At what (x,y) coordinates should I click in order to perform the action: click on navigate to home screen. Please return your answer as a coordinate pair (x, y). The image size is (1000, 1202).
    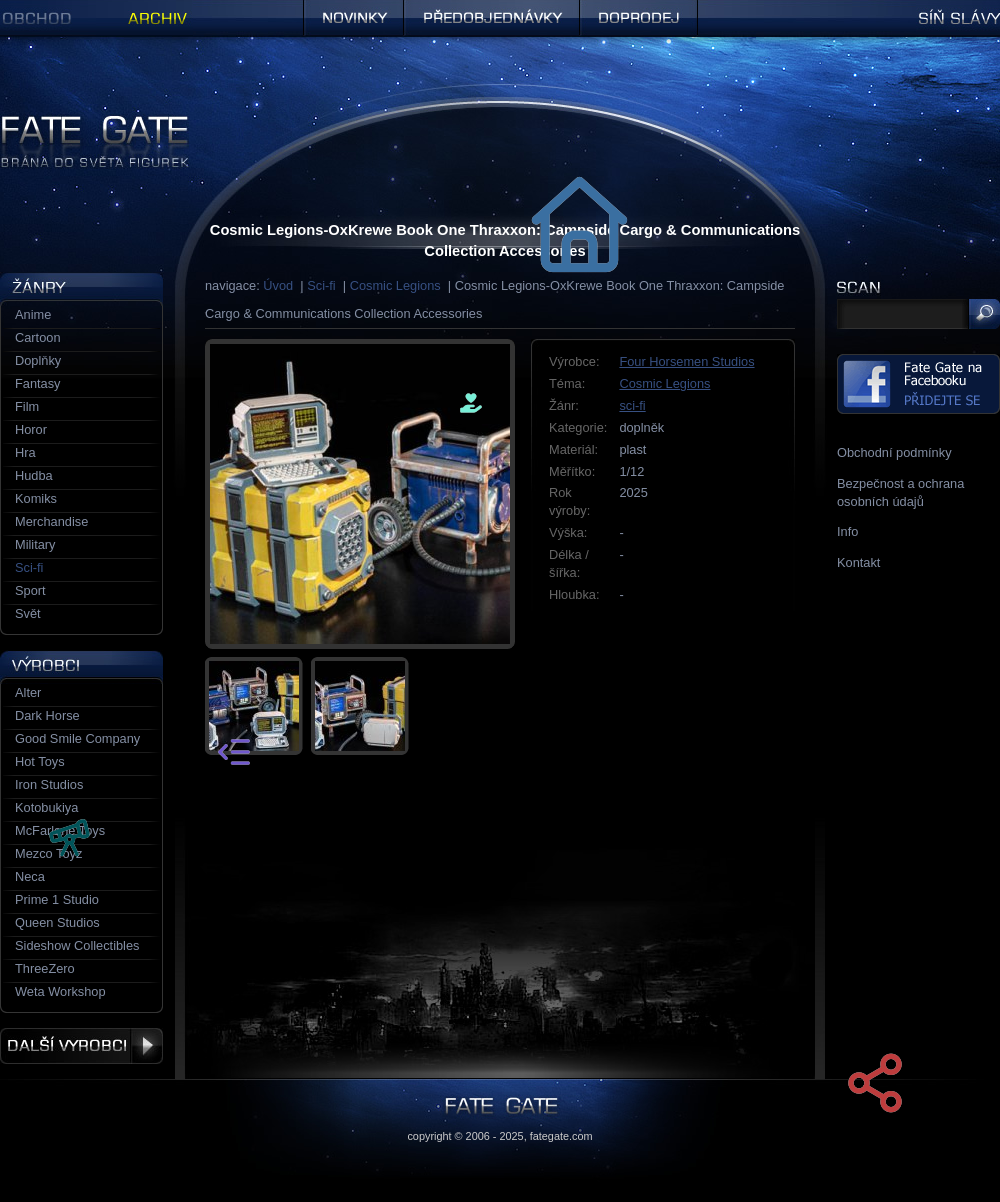
    Looking at the image, I should click on (579, 224).